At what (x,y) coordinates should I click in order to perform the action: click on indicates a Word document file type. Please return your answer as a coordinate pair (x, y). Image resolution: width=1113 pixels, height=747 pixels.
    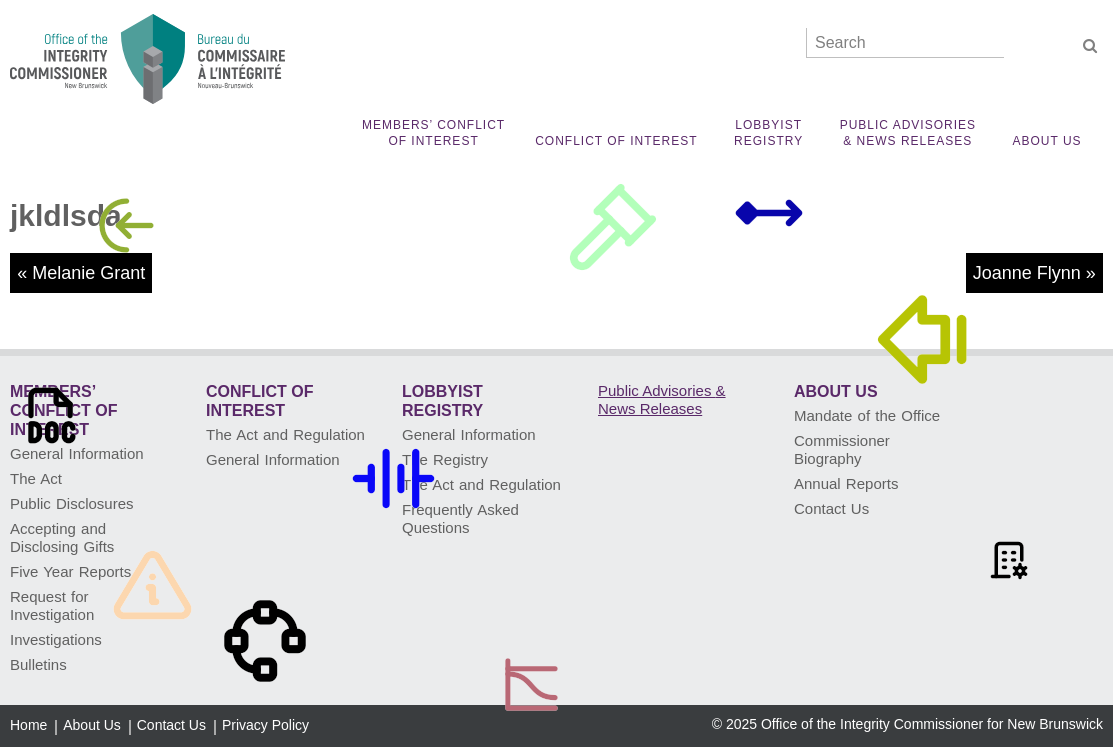
    Looking at the image, I should click on (50, 415).